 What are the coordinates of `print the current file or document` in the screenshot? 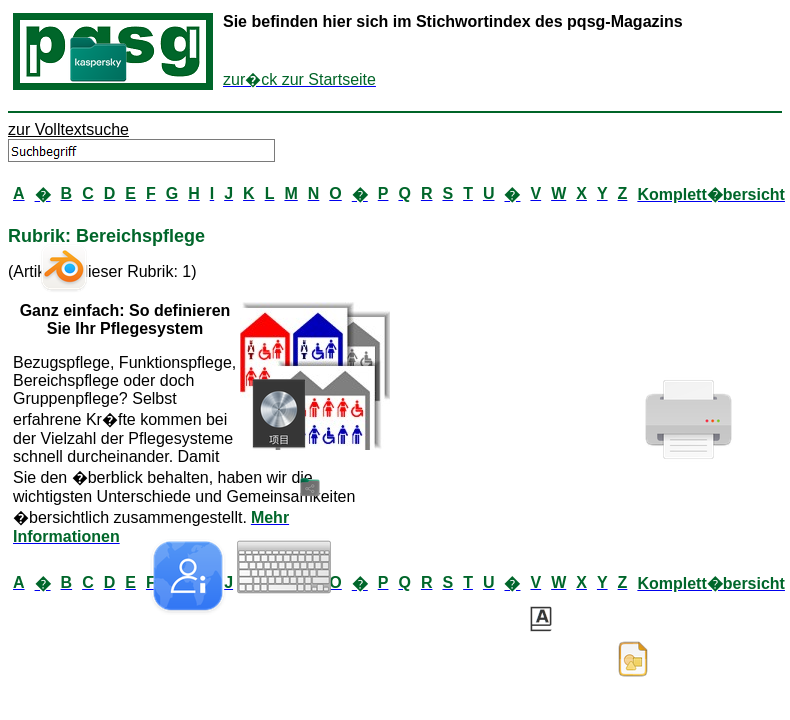 It's located at (688, 419).